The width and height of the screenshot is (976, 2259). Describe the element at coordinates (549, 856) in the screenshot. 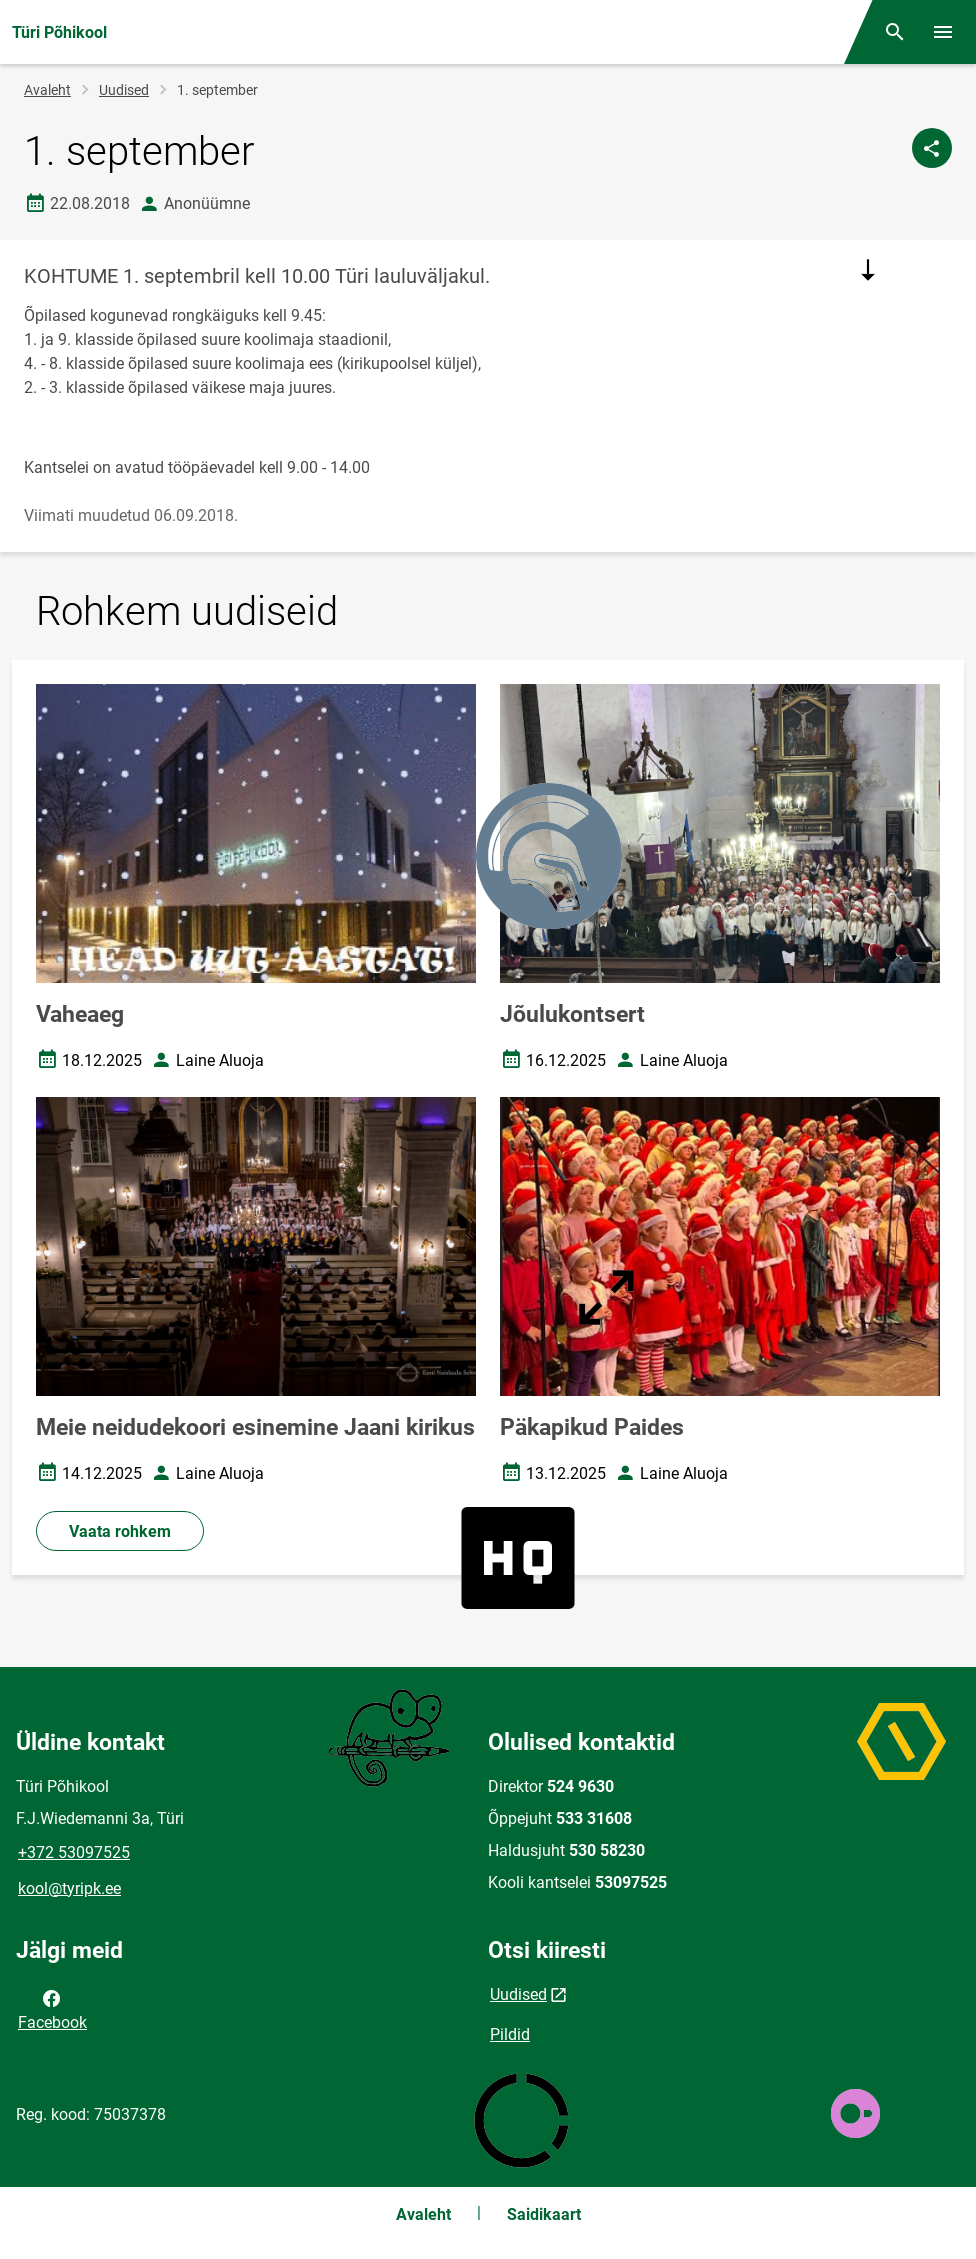

I see `indicates delphi programming environment or IDE` at that location.